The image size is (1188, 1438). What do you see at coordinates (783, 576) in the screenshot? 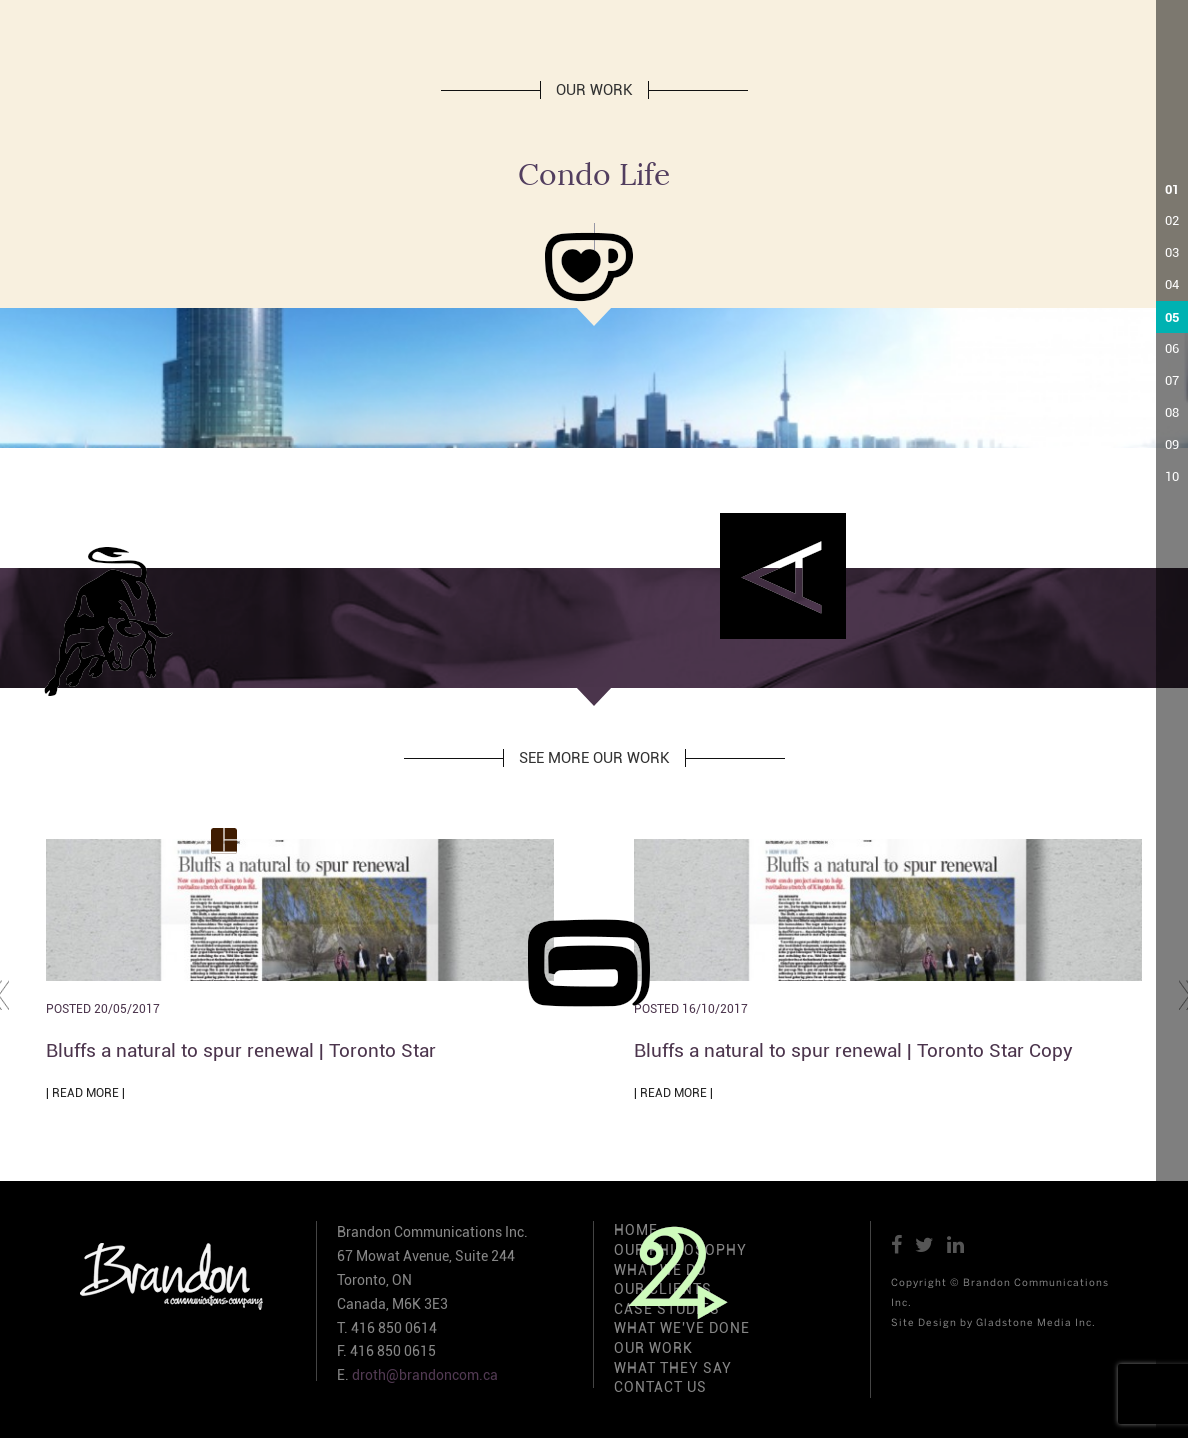
I see `aerospike database logo` at bounding box center [783, 576].